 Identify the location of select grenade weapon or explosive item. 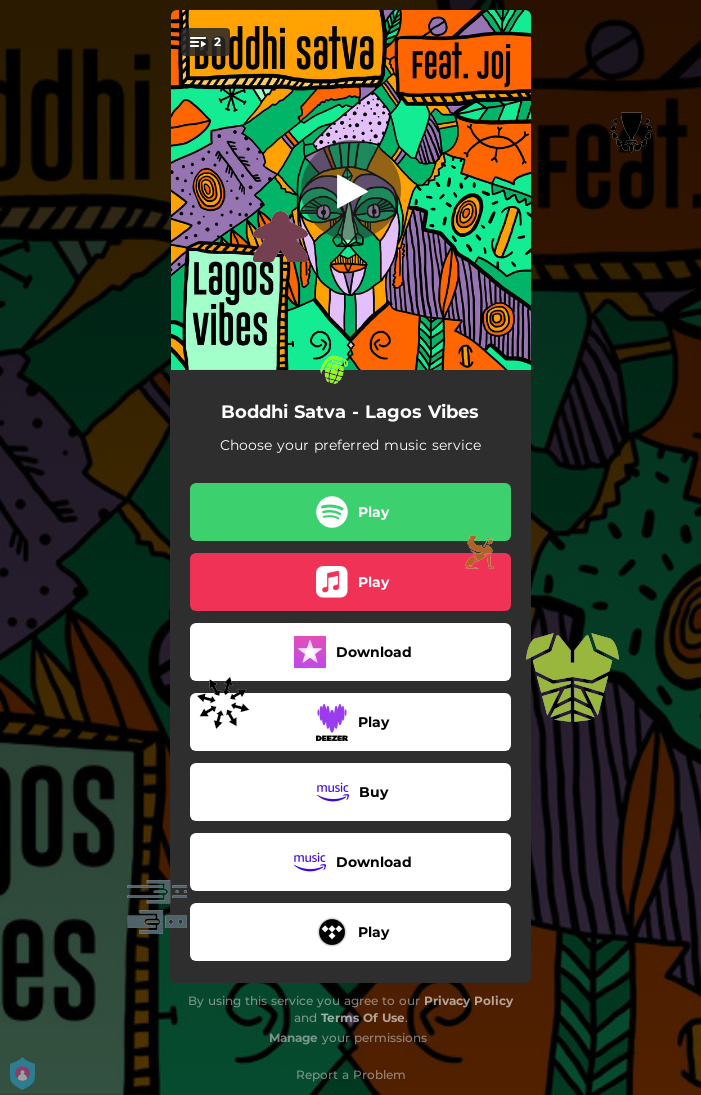
(333, 369).